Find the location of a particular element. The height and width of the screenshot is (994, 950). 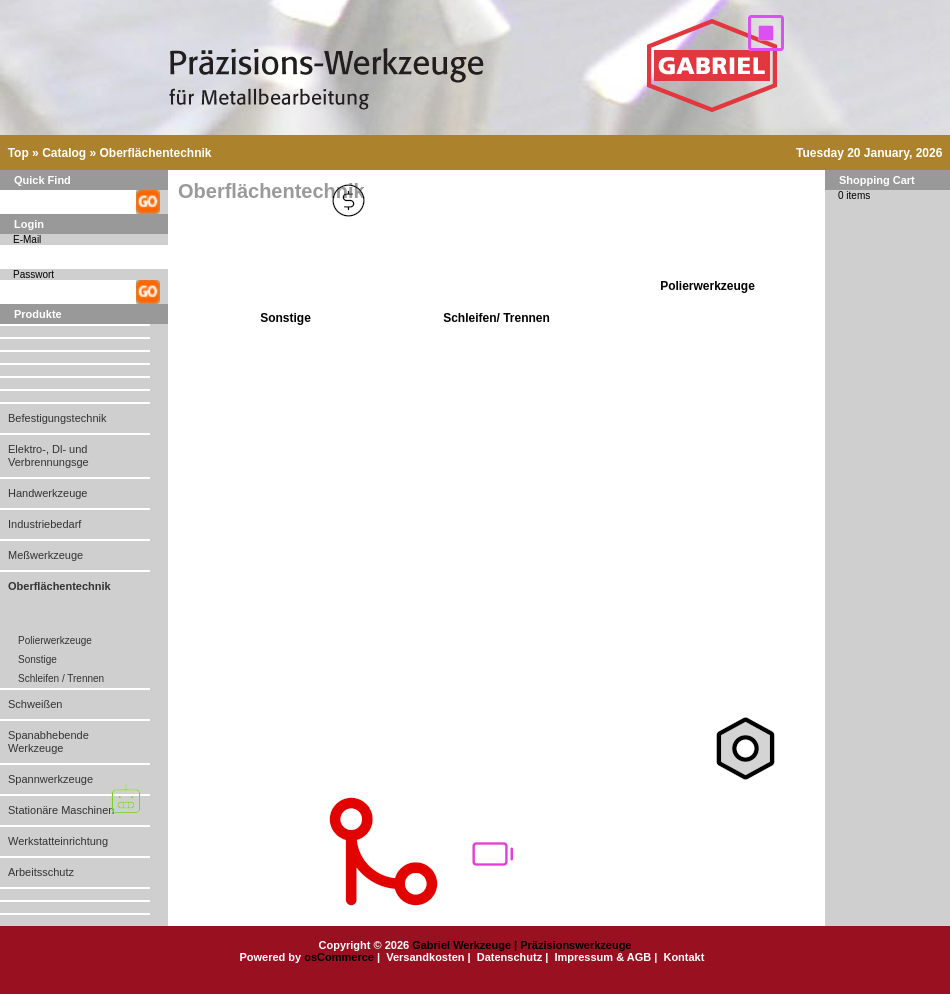

view account balance or financial summary is located at coordinates (348, 200).